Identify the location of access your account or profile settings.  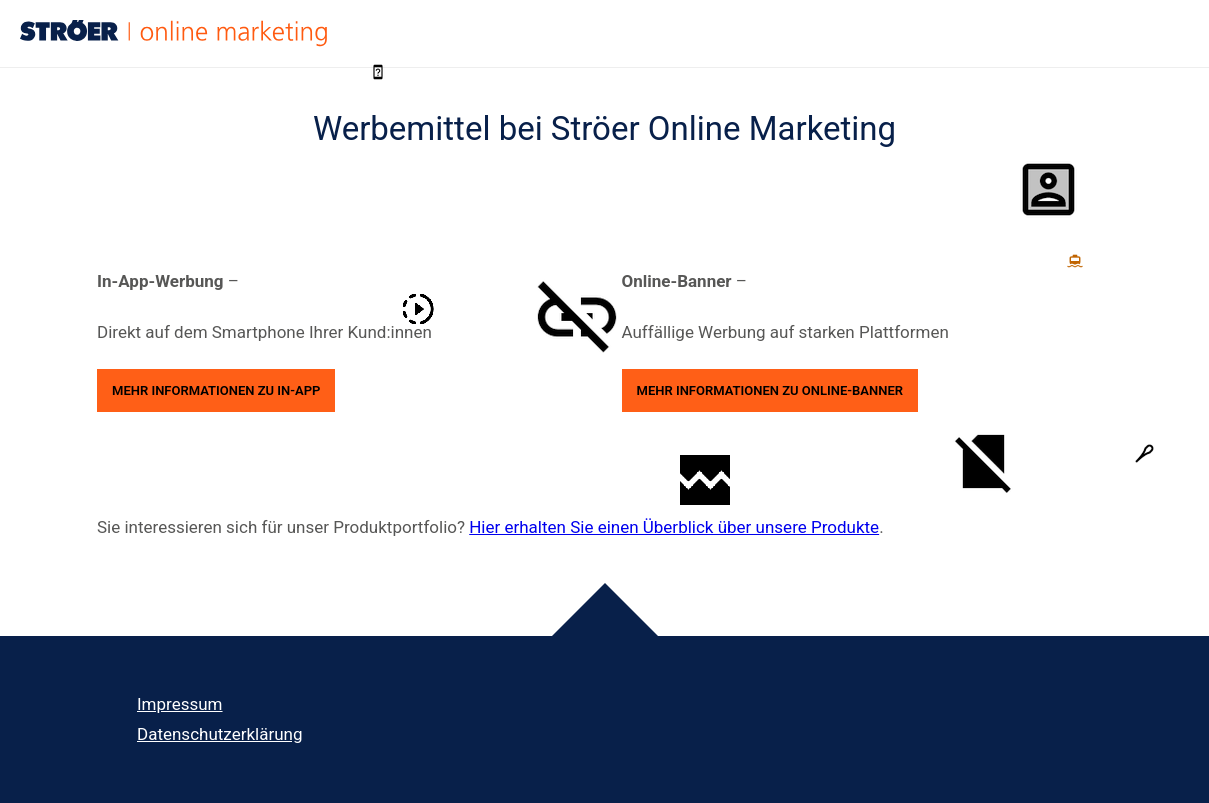
(1048, 189).